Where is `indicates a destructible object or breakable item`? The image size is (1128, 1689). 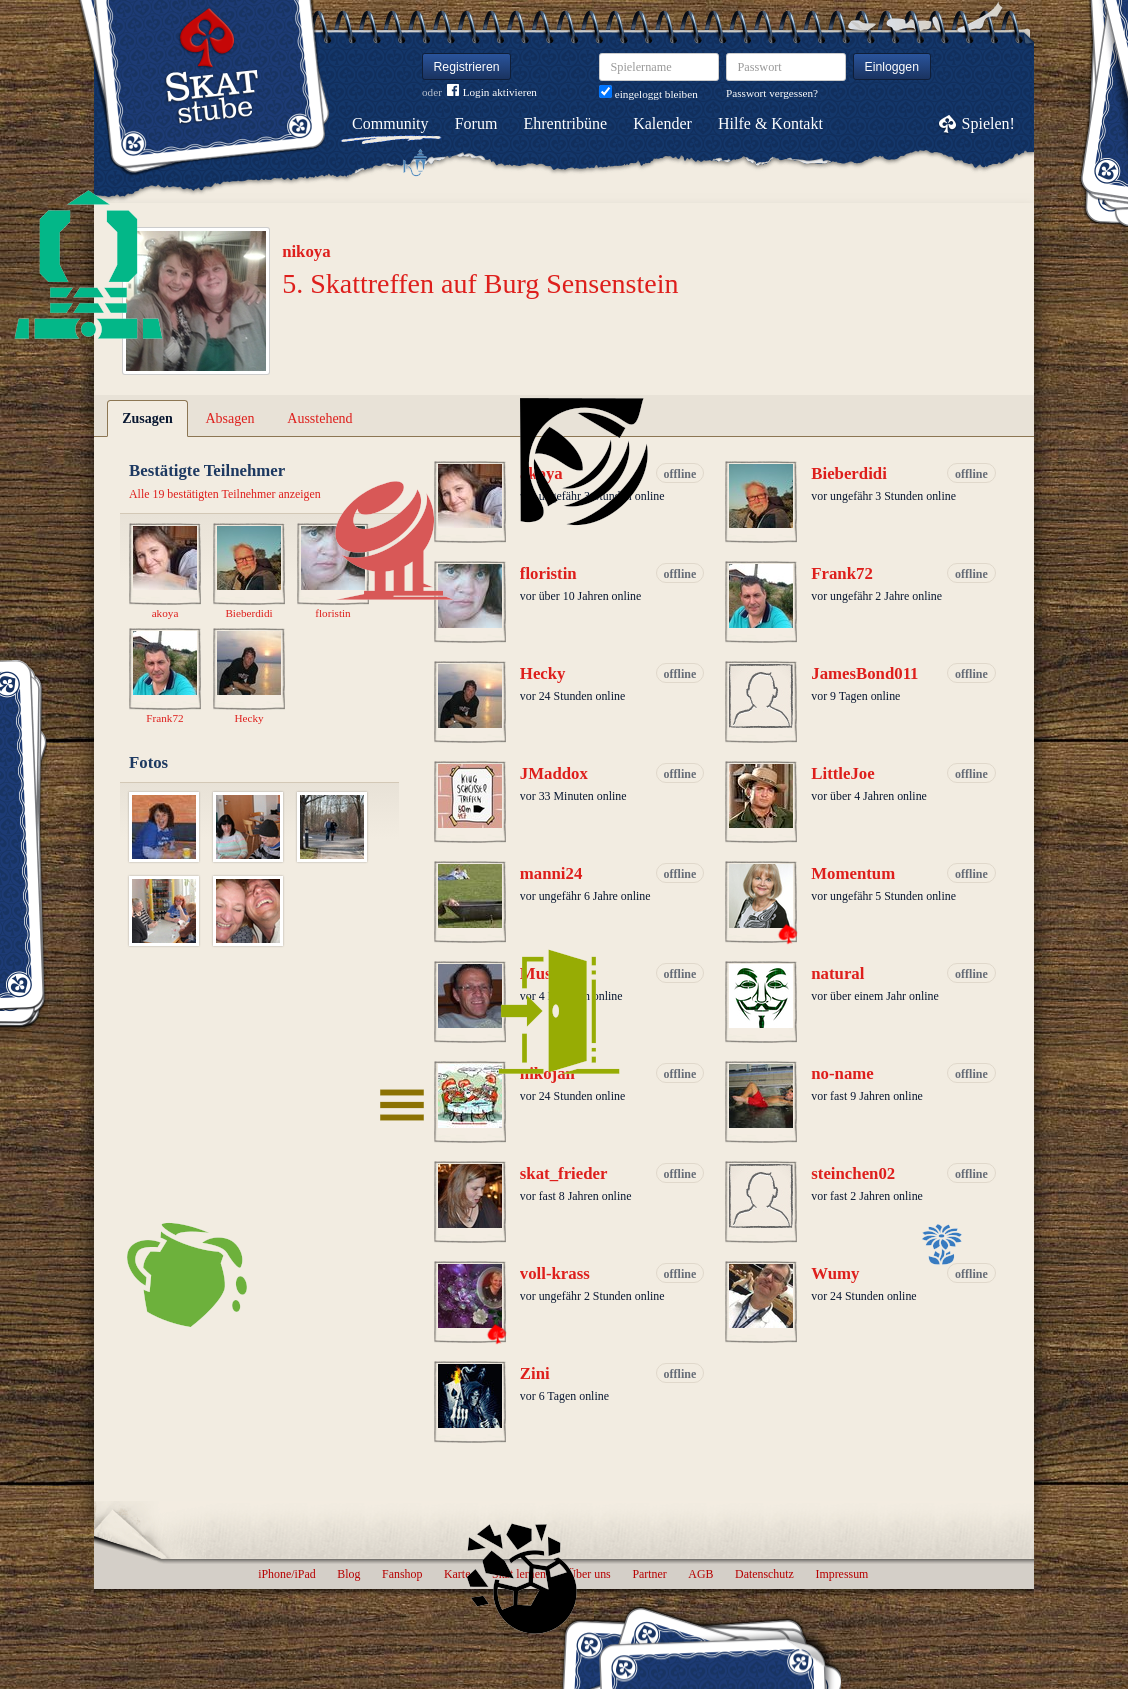
indicates a destructible object or breakable item is located at coordinates (522, 1579).